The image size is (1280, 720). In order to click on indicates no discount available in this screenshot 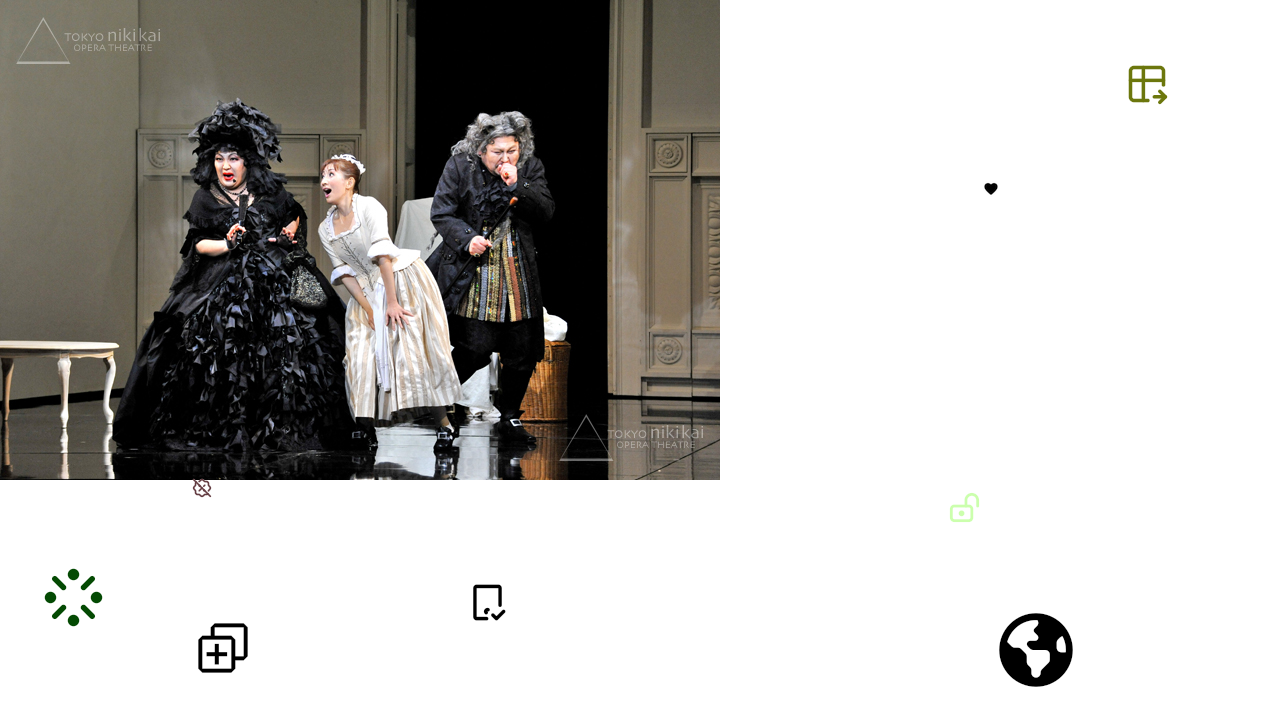, I will do `click(202, 488)`.